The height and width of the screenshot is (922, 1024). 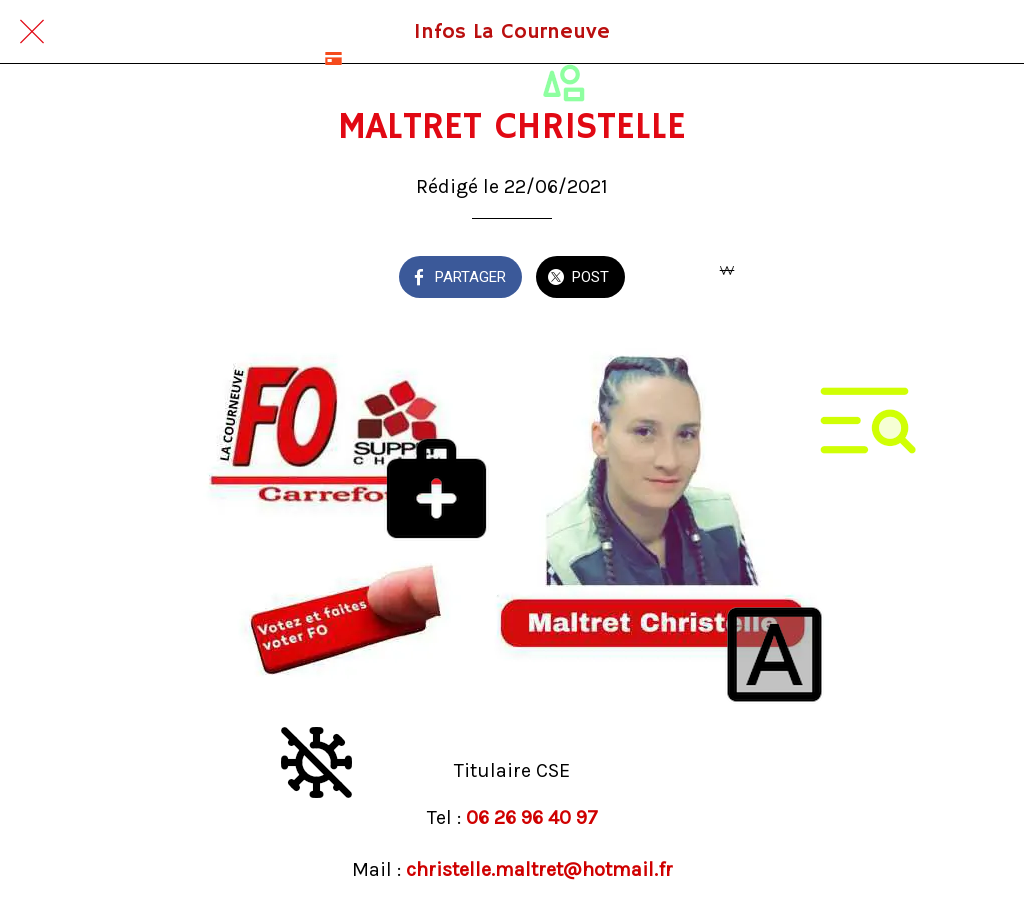 What do you see at coordinates (316, 762) in the screenshot?
I see `virus protection enabled or threat neutralized` at bounding box center [316, 762].